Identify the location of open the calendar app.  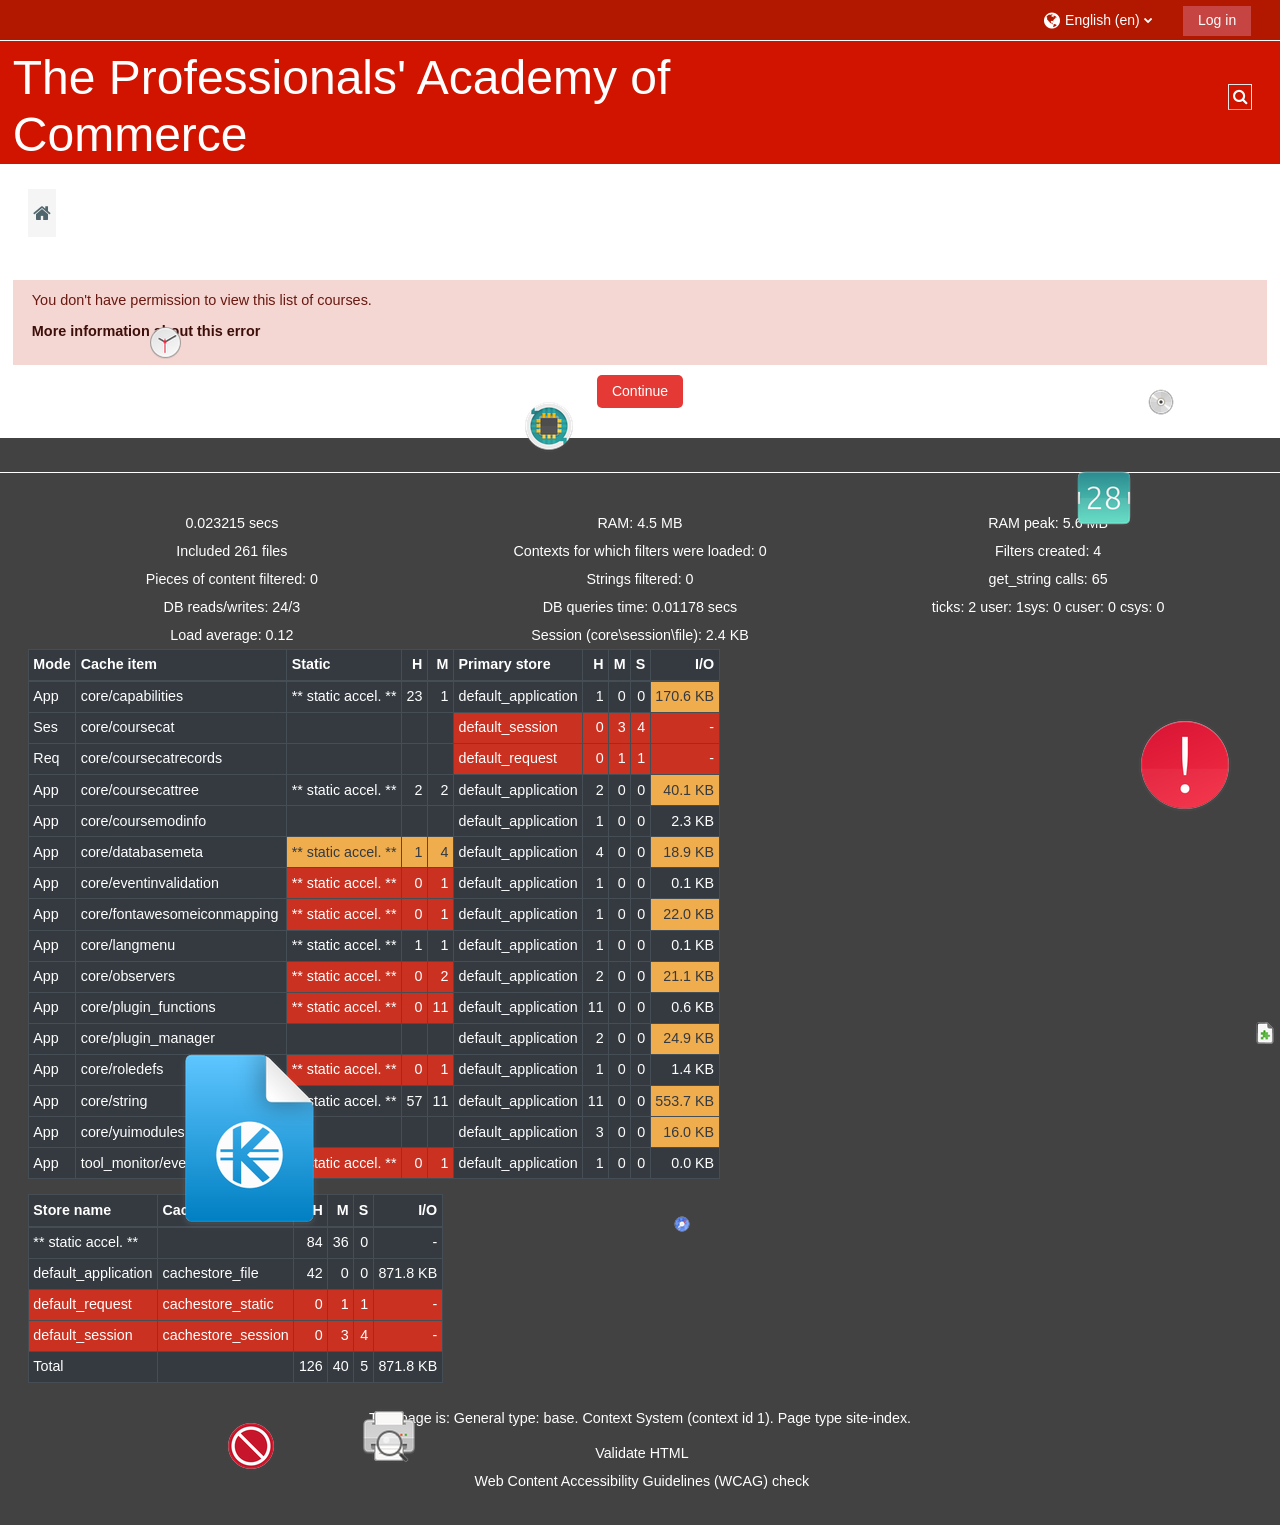
(1104, 498).